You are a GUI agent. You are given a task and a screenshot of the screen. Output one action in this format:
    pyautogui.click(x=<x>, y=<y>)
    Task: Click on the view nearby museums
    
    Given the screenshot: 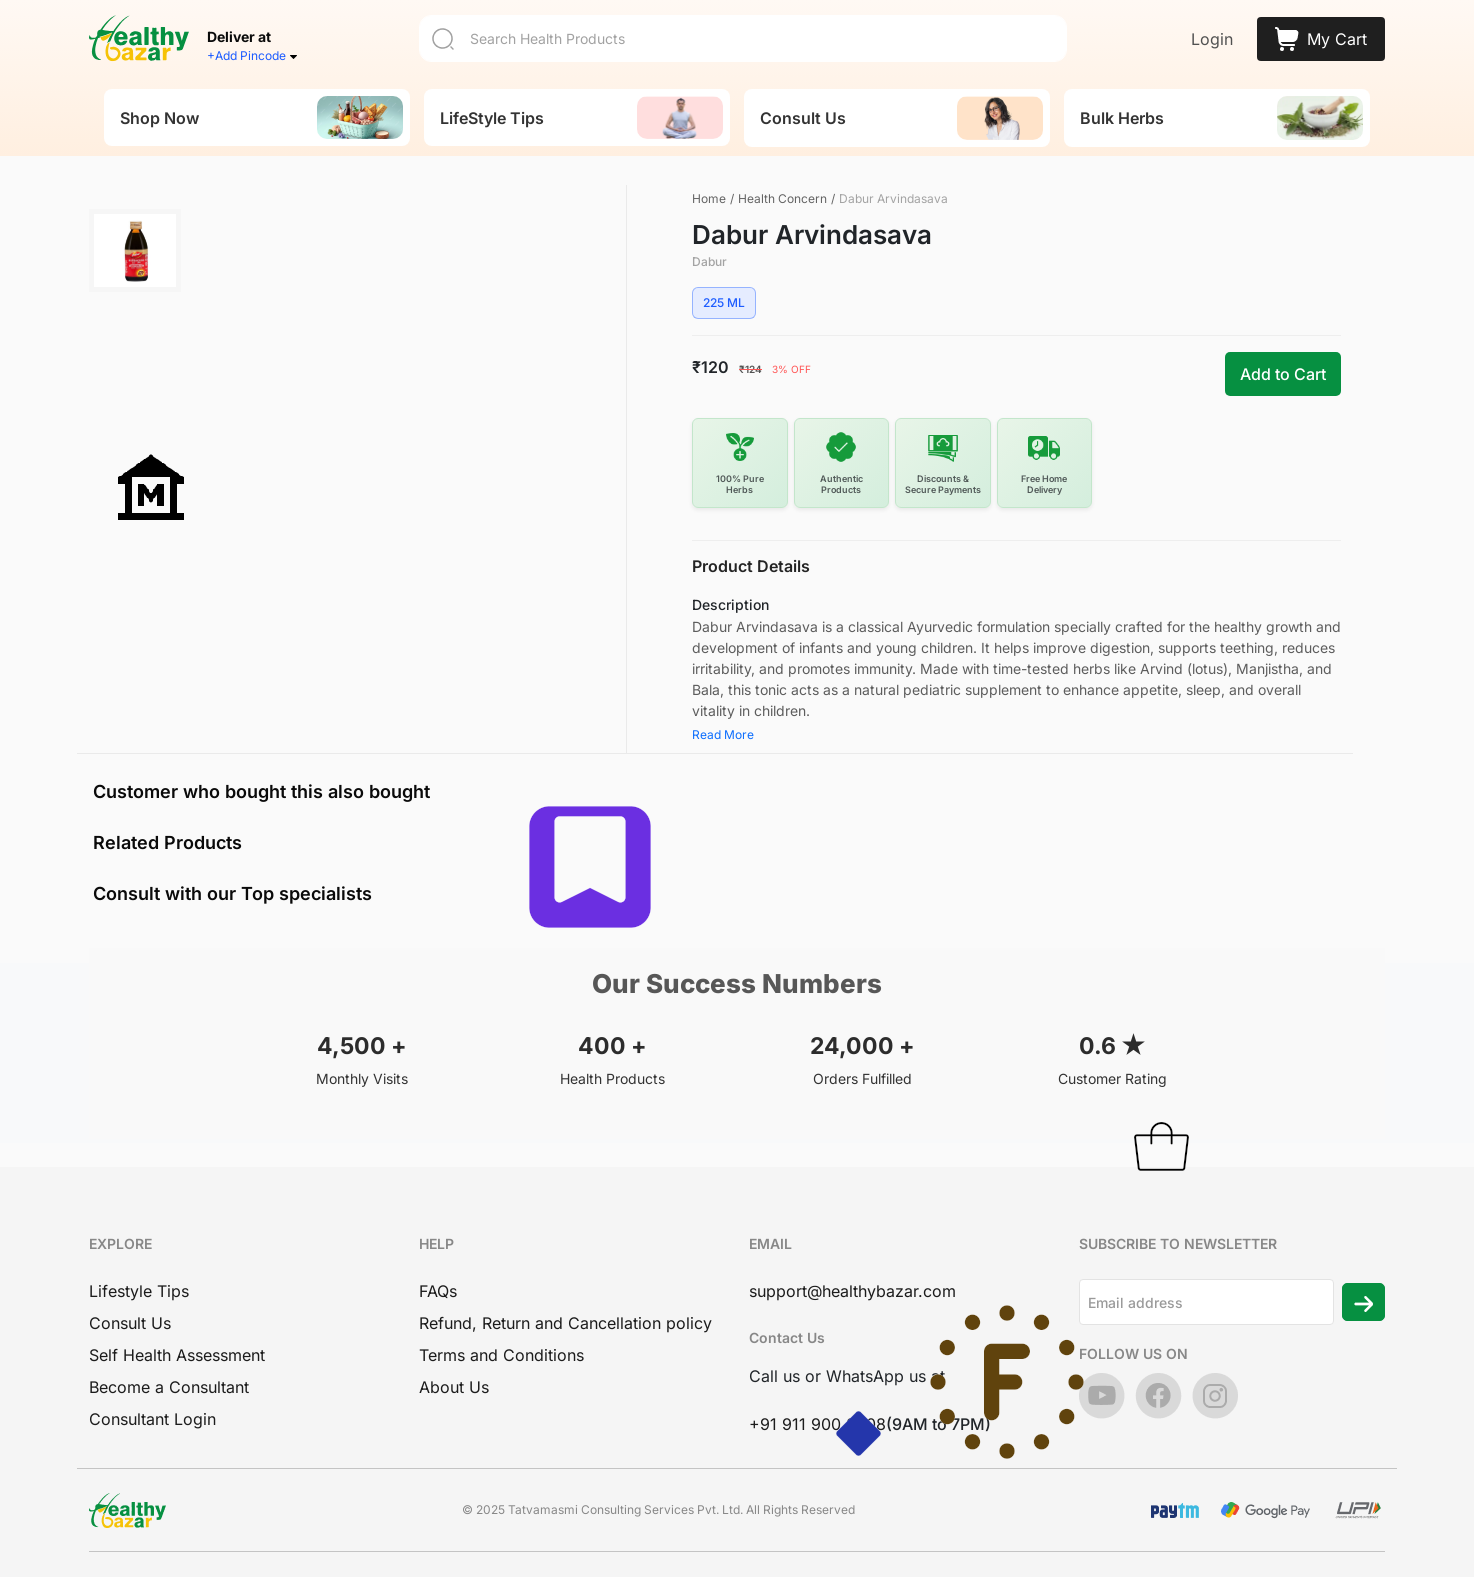 What is the action you would take?
    pyautogui.click(x=151, y=487)
    